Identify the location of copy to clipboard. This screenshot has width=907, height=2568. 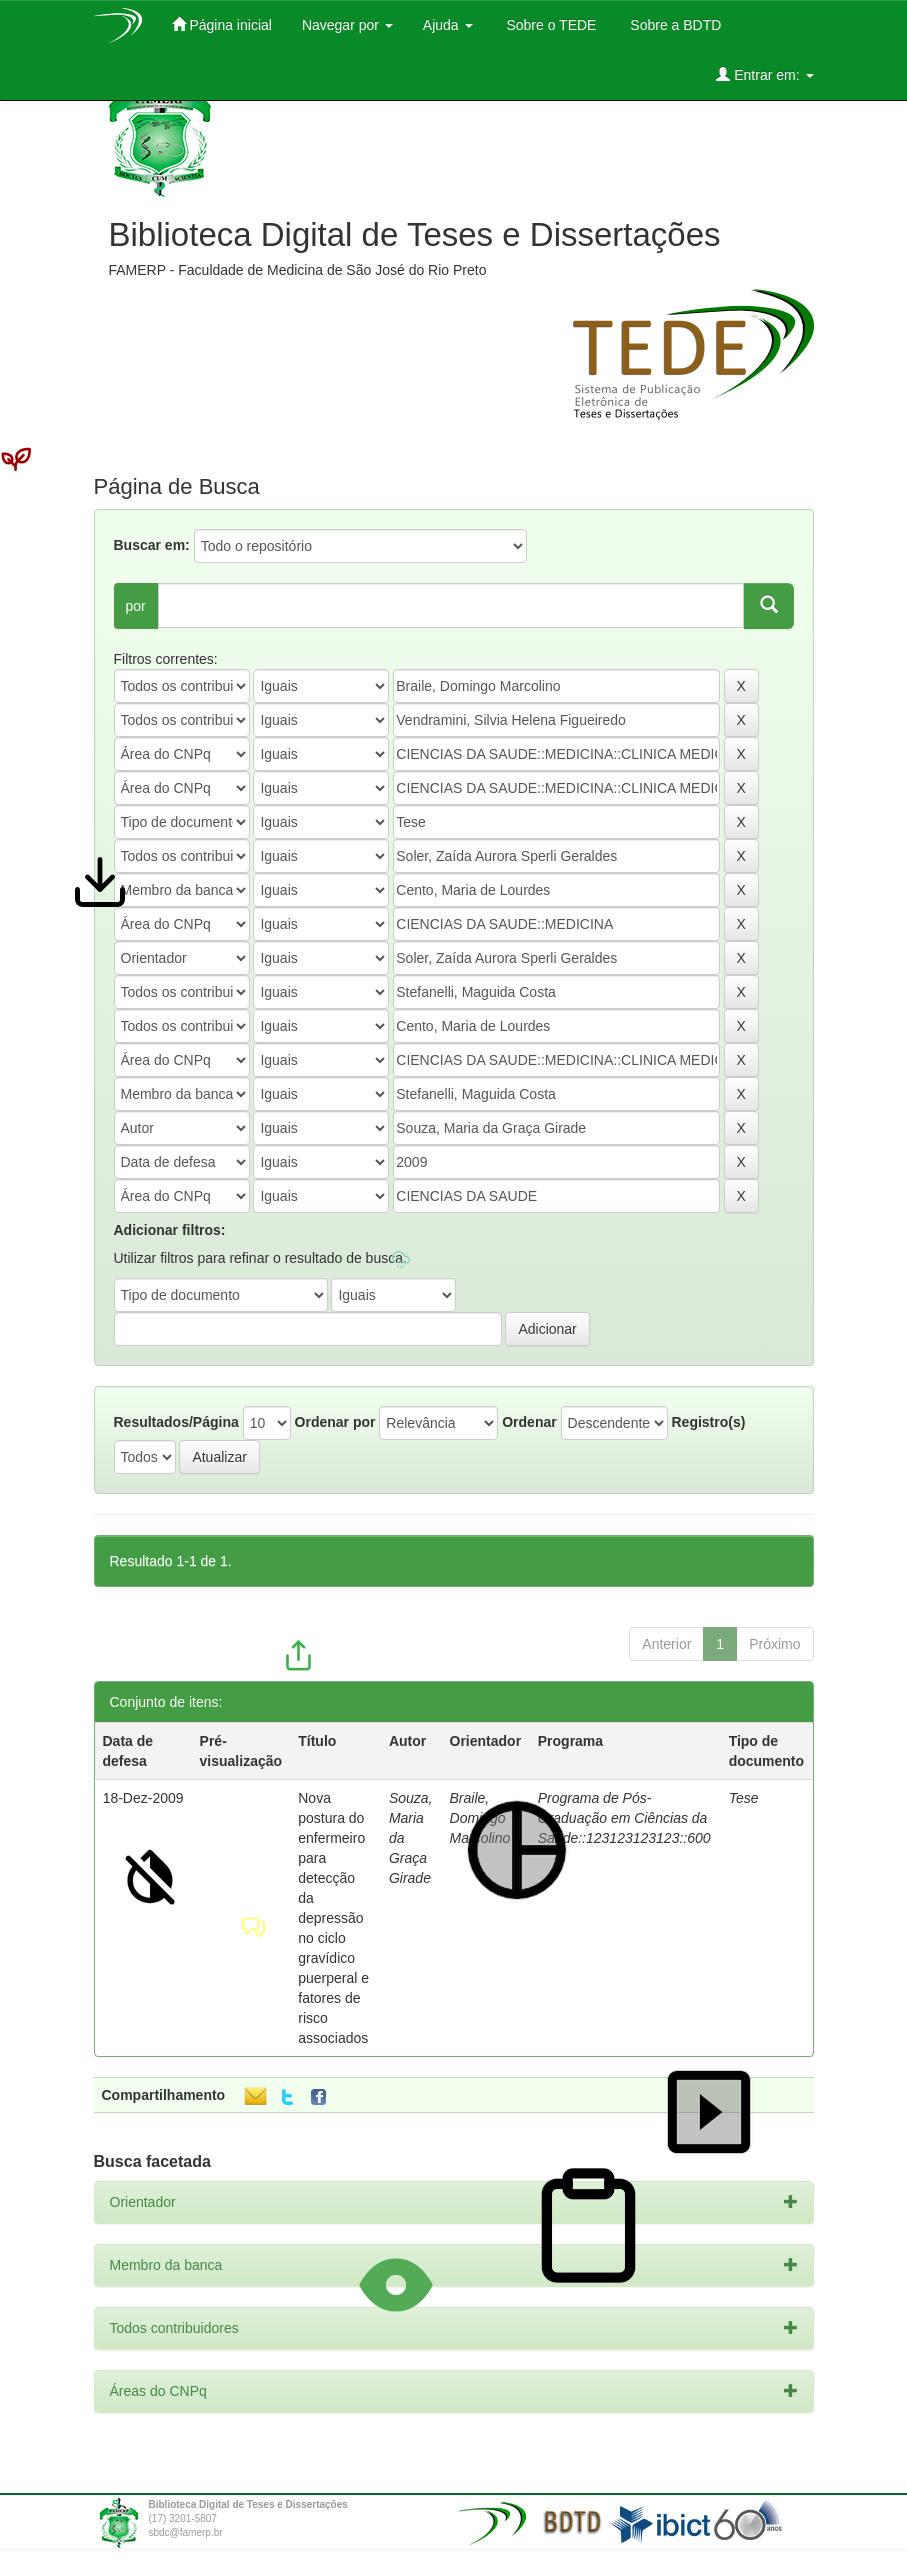
(588, 2225).